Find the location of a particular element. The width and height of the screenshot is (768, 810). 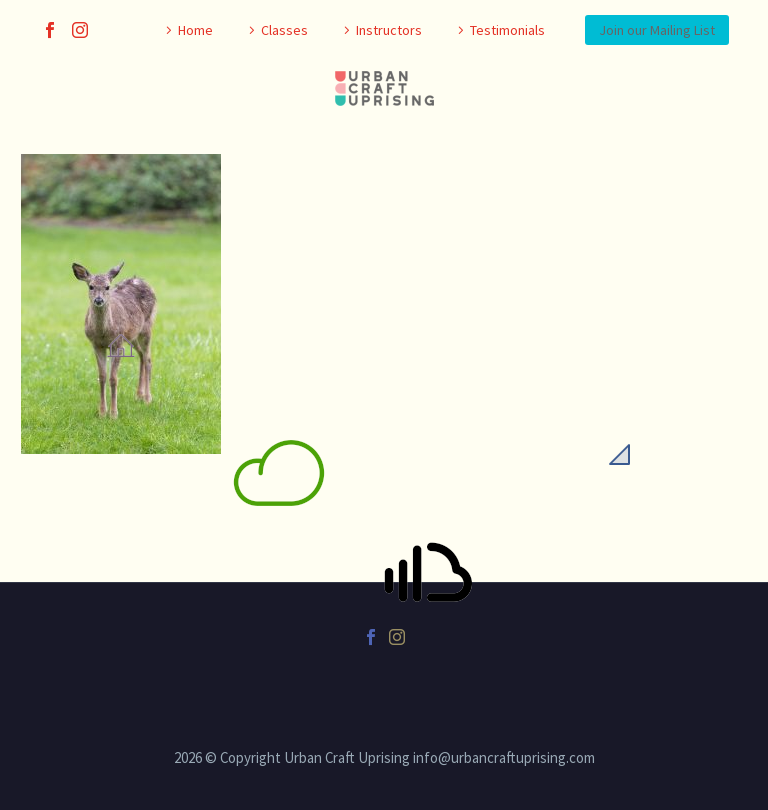

navigate to home screen is located at coordinates (121, 346).